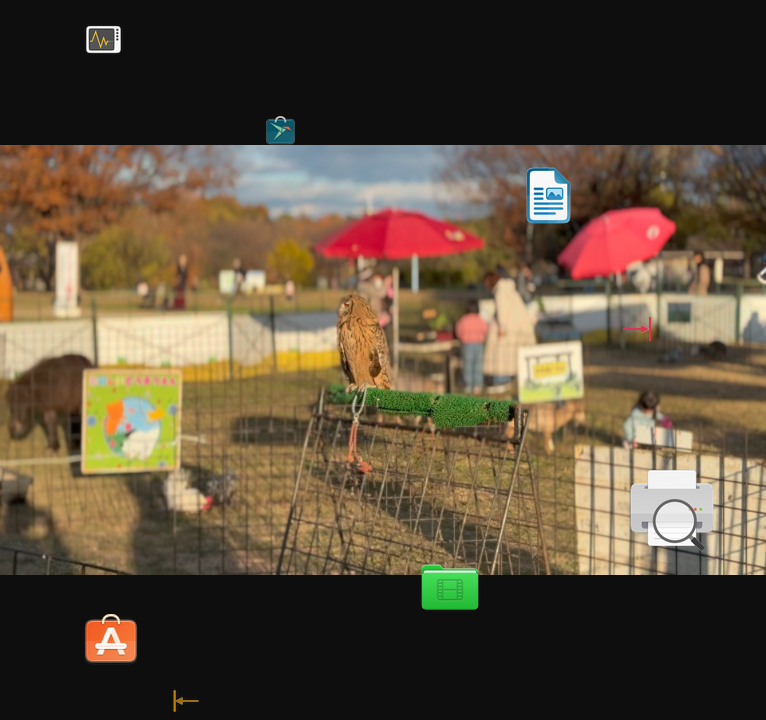 Image resolution: width=766 pixels, height=720 pixels. Describe the element at coordinates (186, 701) in the screenshot. I see `go to the first item in a list or sequence` at that location.